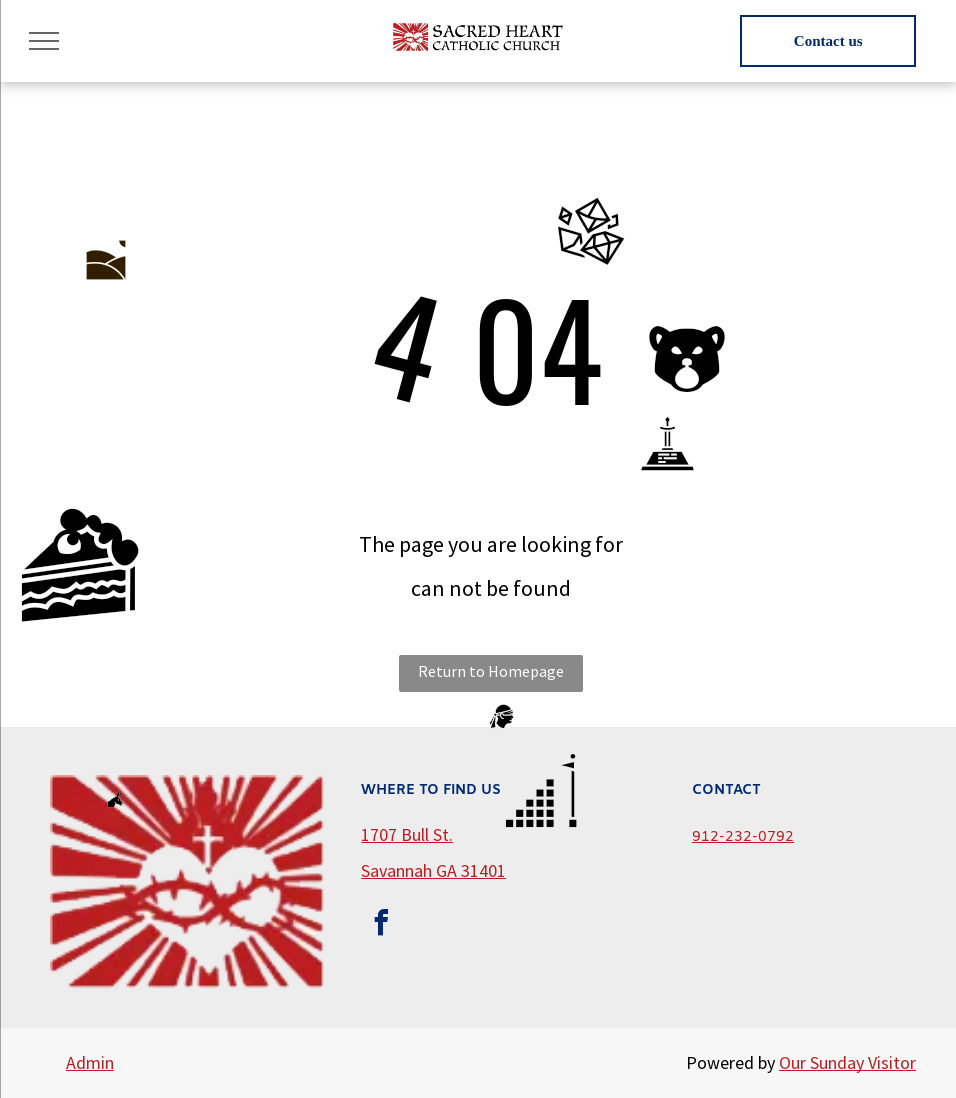 This screenshot has width=956, height=1098. What do you see at coordinates (591, 231) in the screenshot?
I see `view your gem balance or currency` at bounding box center [591, 231].